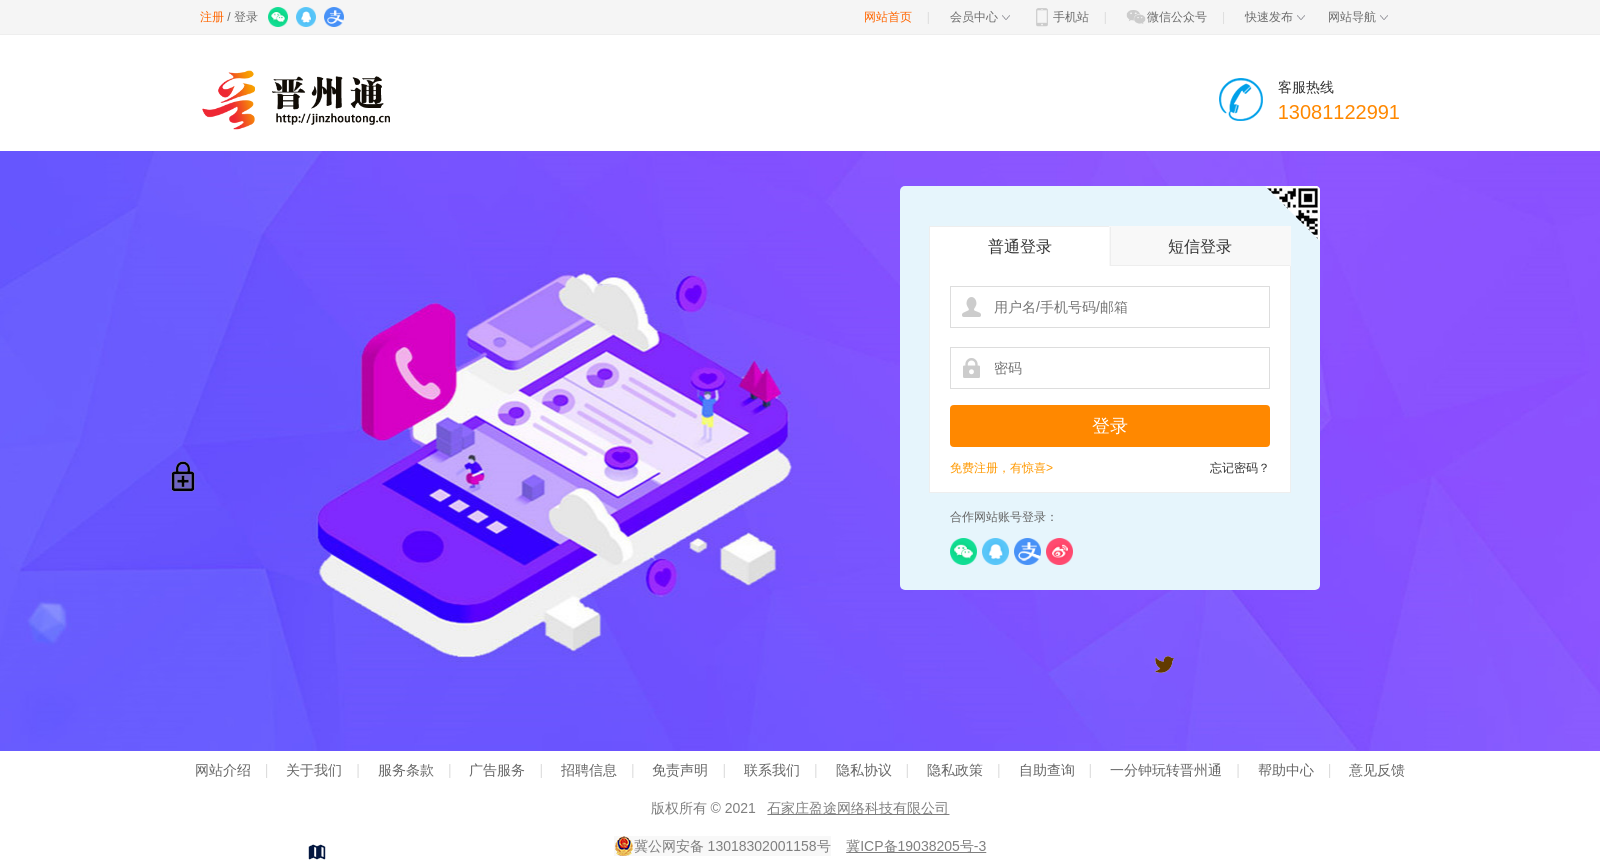  I want to click on open map view, so click(317, 852).